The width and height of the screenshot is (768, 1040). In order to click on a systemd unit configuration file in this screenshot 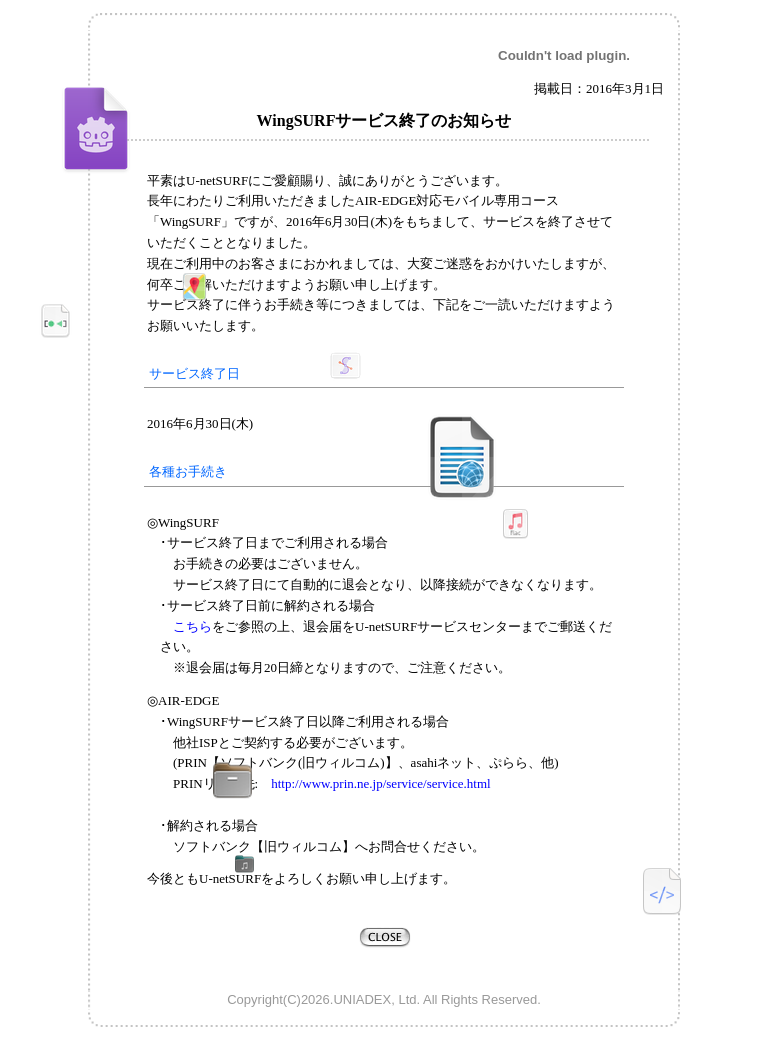, I will do `click(55, 320)`.